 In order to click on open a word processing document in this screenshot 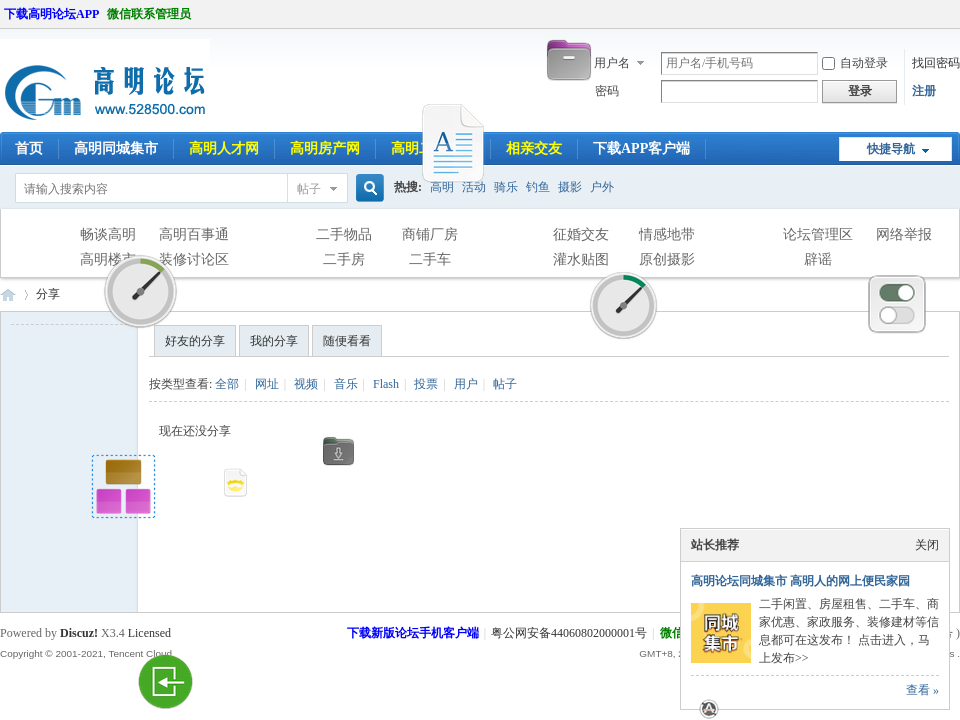, I will do `click(453, 143)`.